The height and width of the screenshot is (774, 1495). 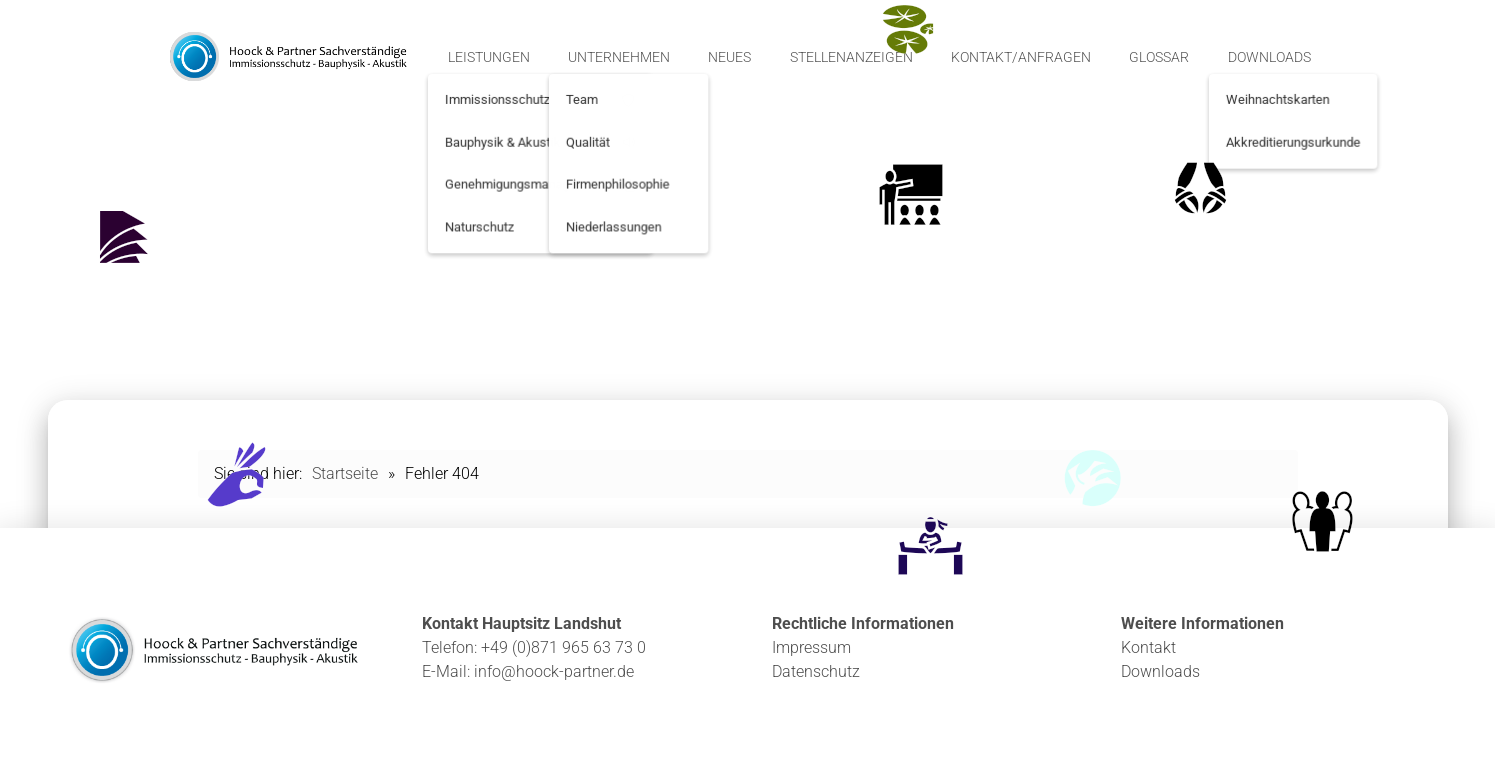 I want to click on confirm or approve an action, so click(x=236, y=474).